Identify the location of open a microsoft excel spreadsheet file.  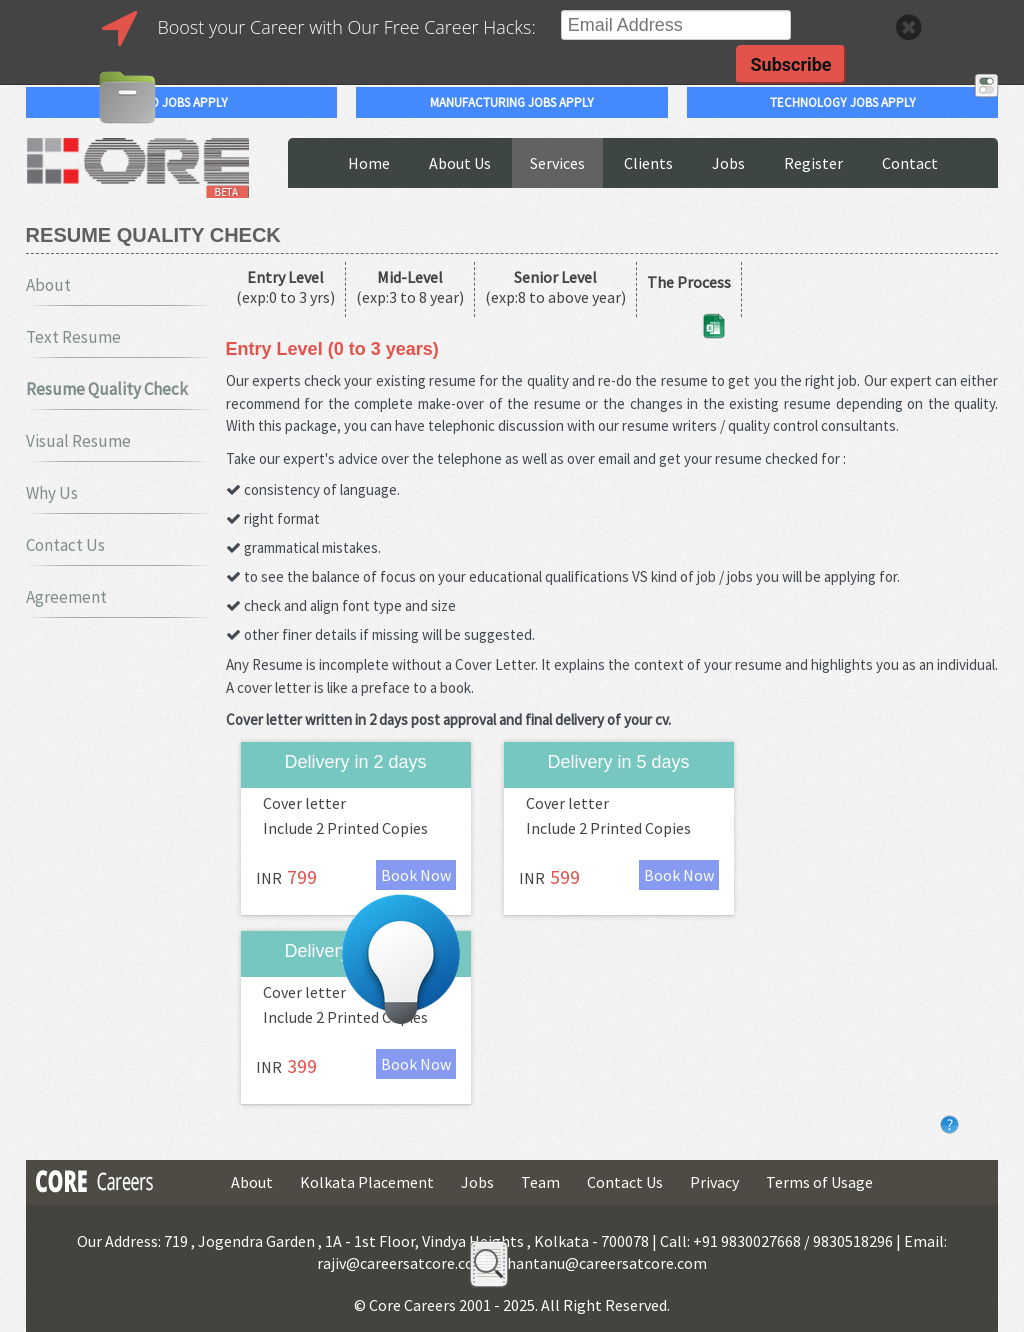
(714, 326).